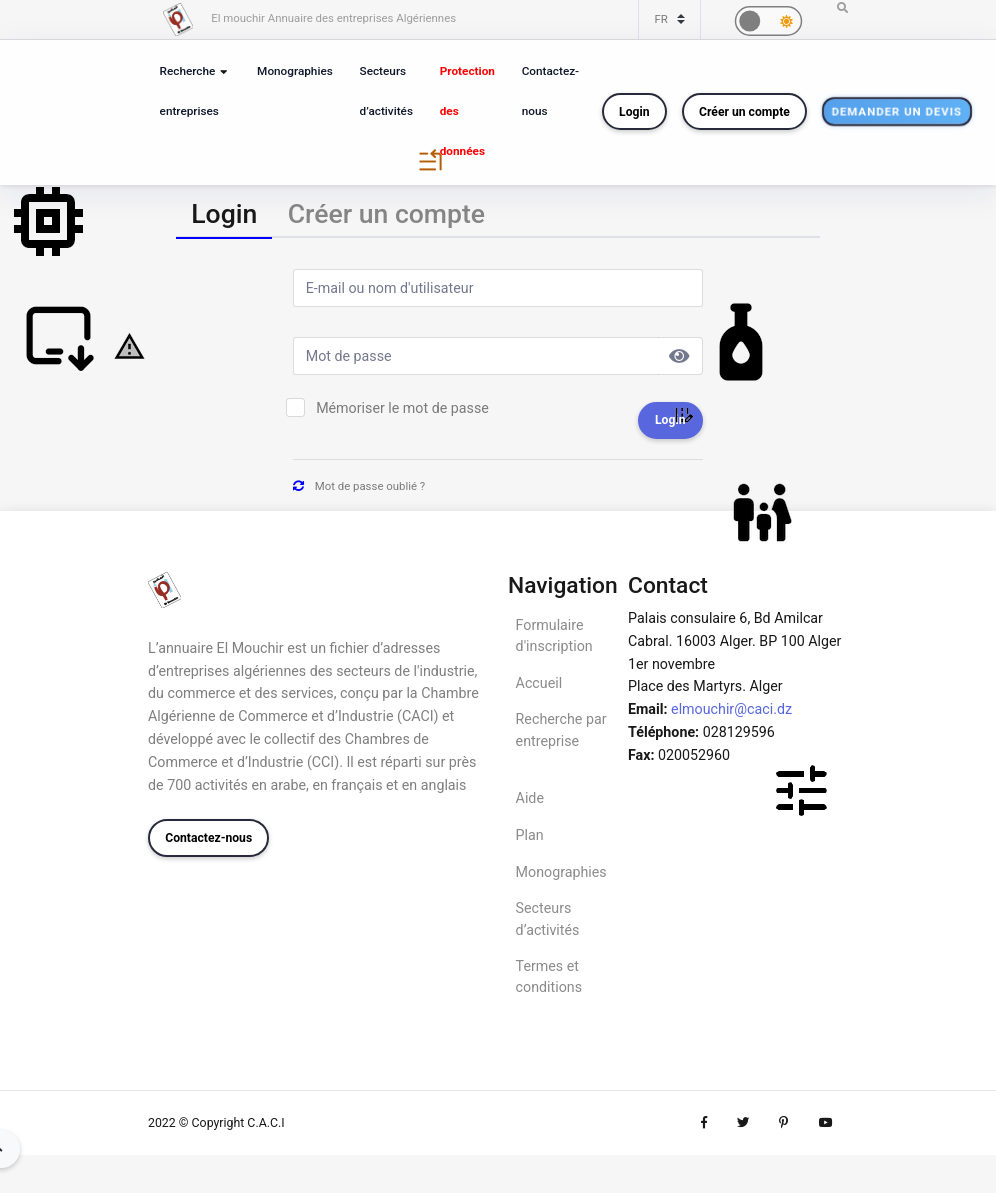  What do you see at coordinates (801, 790) in the screenshot?
I see `adjust settings or preferences` at bounding box center [801, 790].